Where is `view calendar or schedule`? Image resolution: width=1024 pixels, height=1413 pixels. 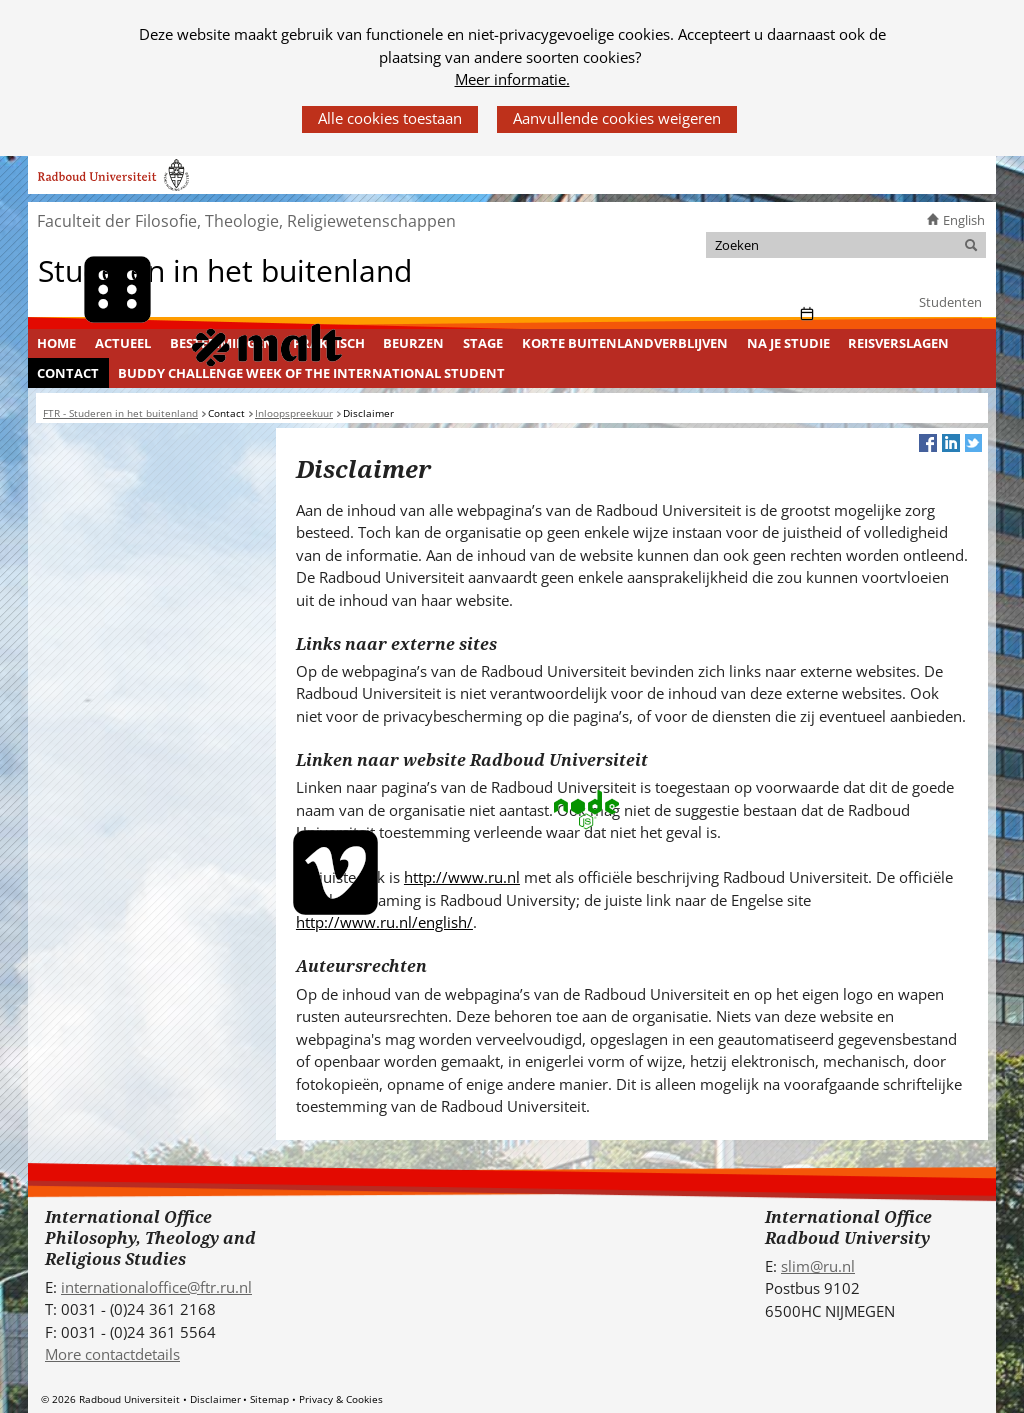 view calendar or schedule is located at coordinates (807, 314).